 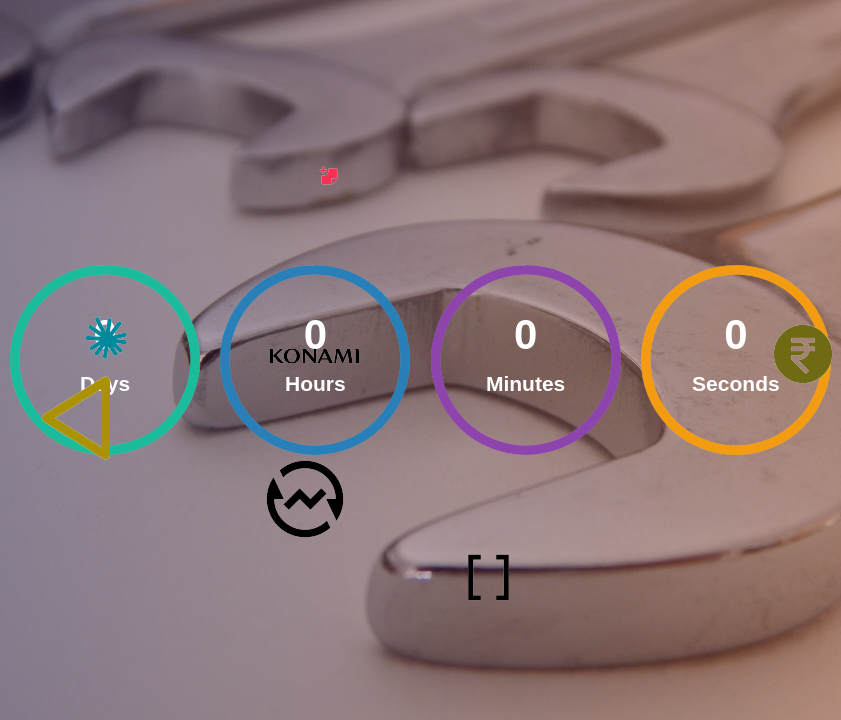 I want to click on access code editor or development tools, so click(x=488, y=577).